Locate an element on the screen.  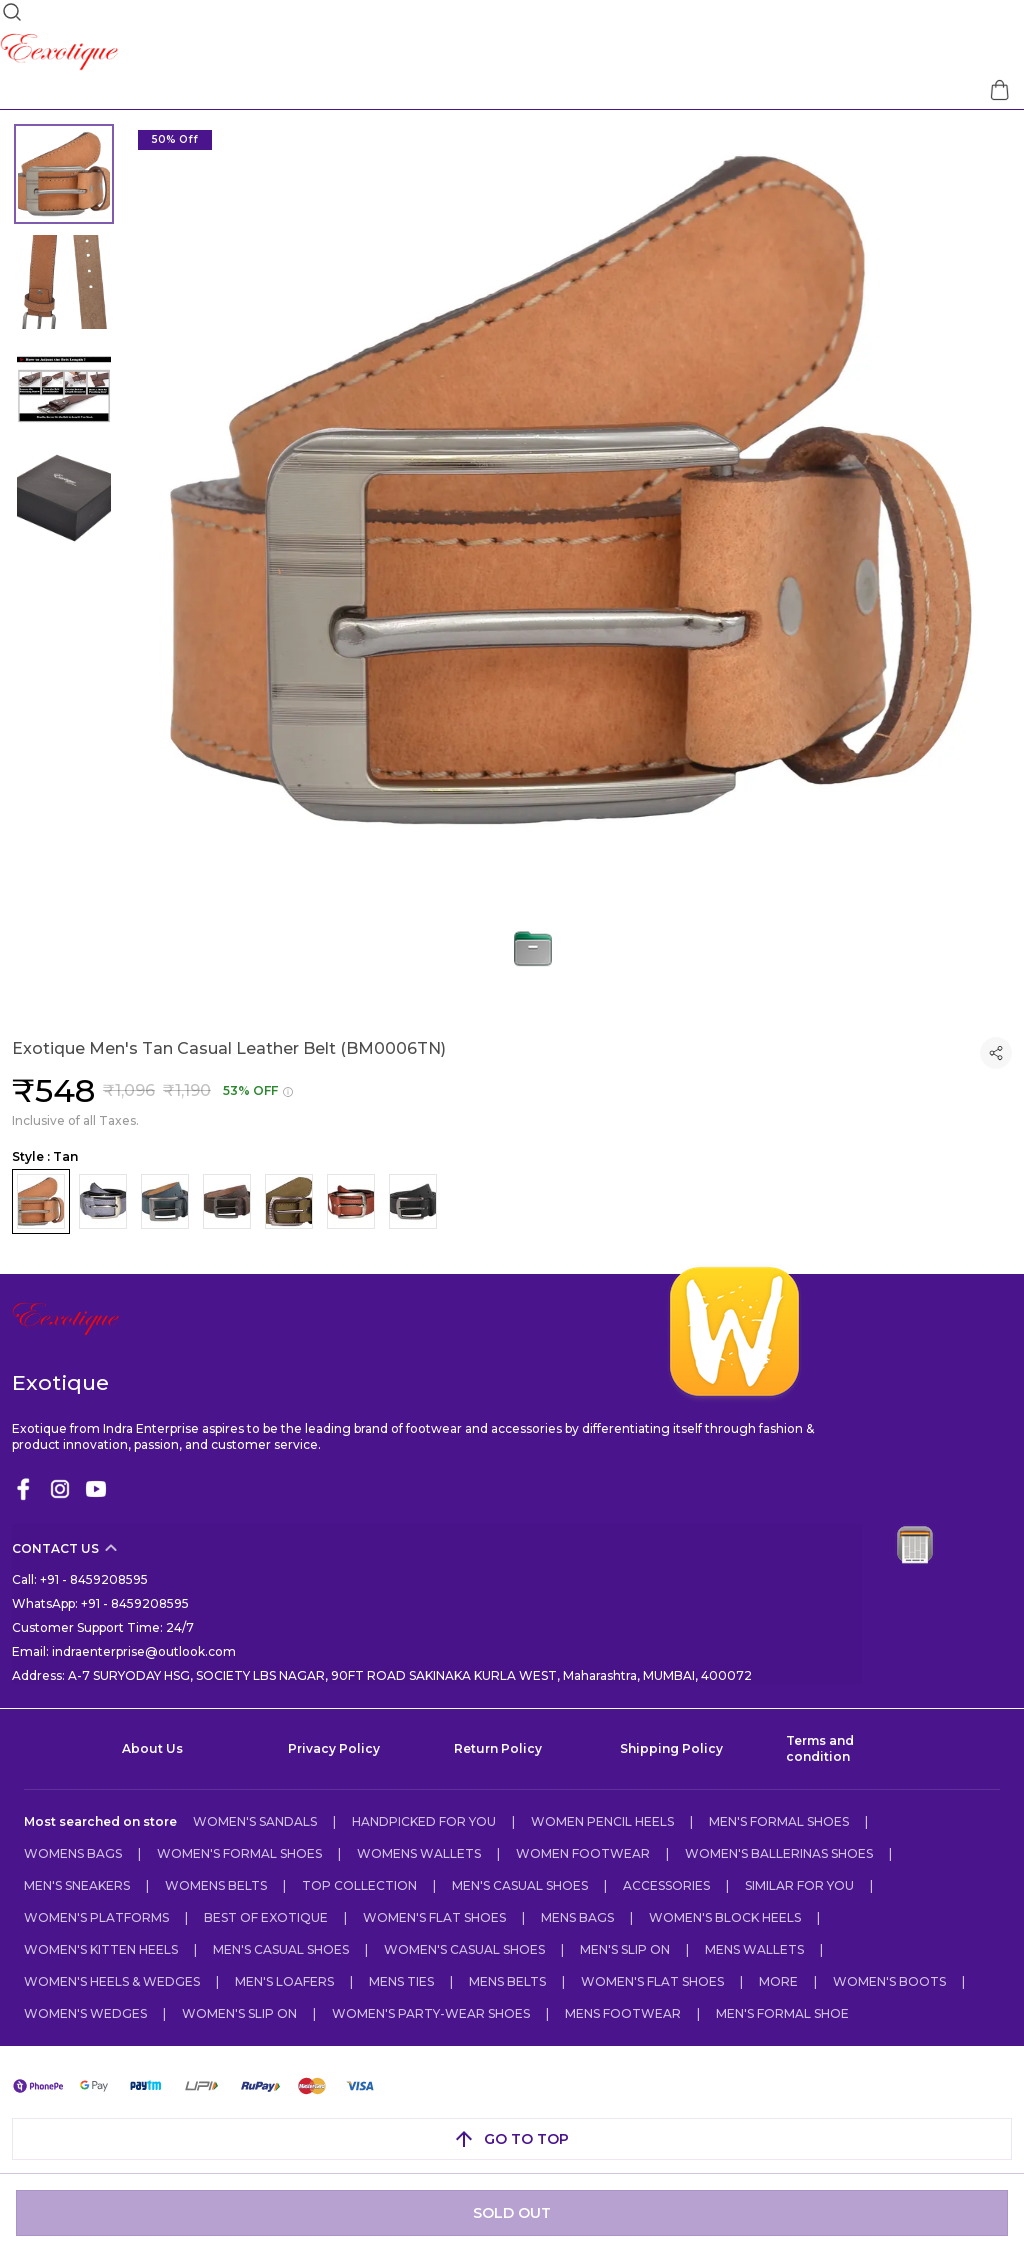
open the file manager application is located at coordinates (533, 948).